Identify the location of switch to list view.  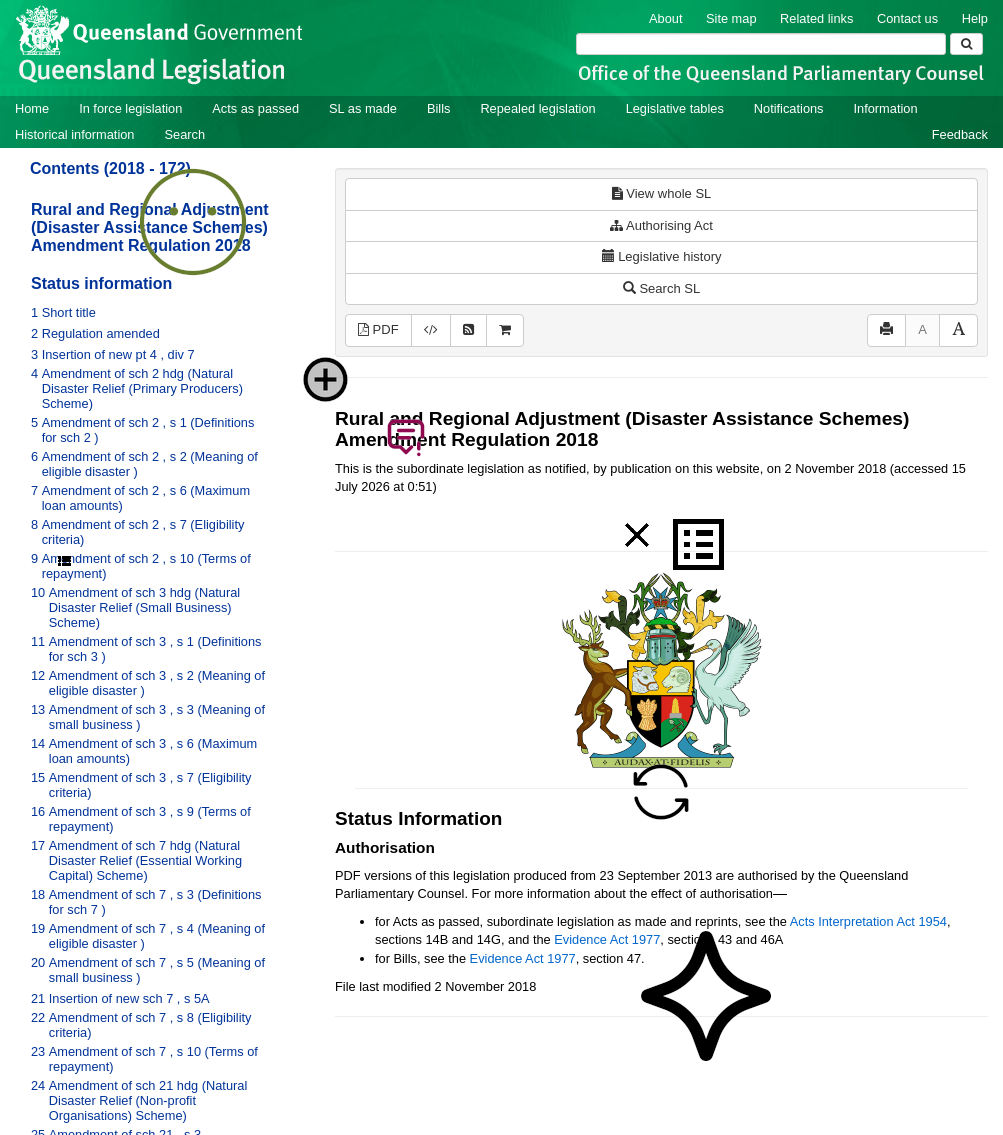
(65, 561).